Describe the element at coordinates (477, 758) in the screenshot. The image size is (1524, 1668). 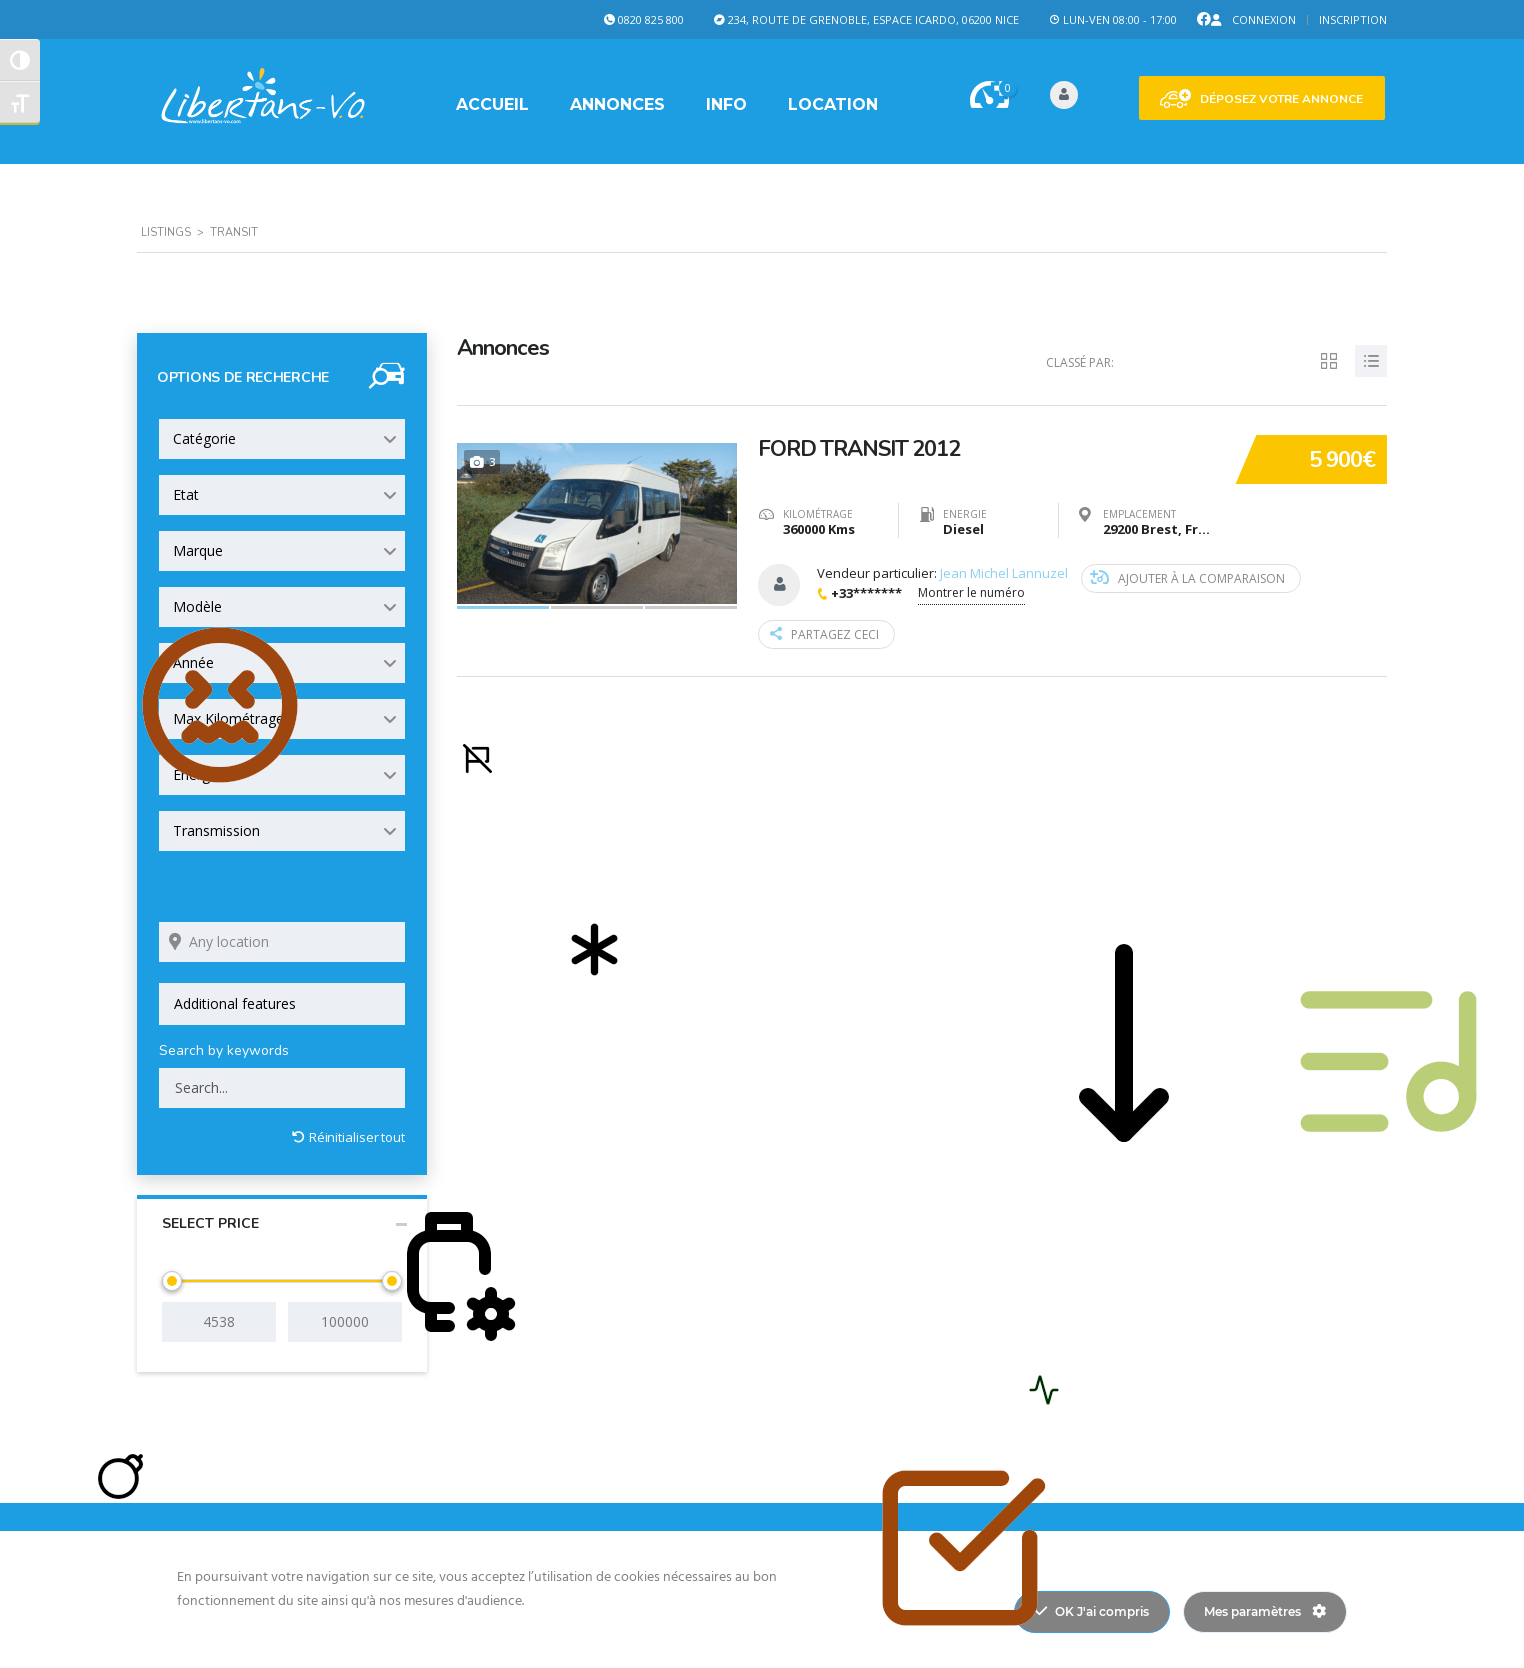
I see `disable or turn off flag notifications` at that location.